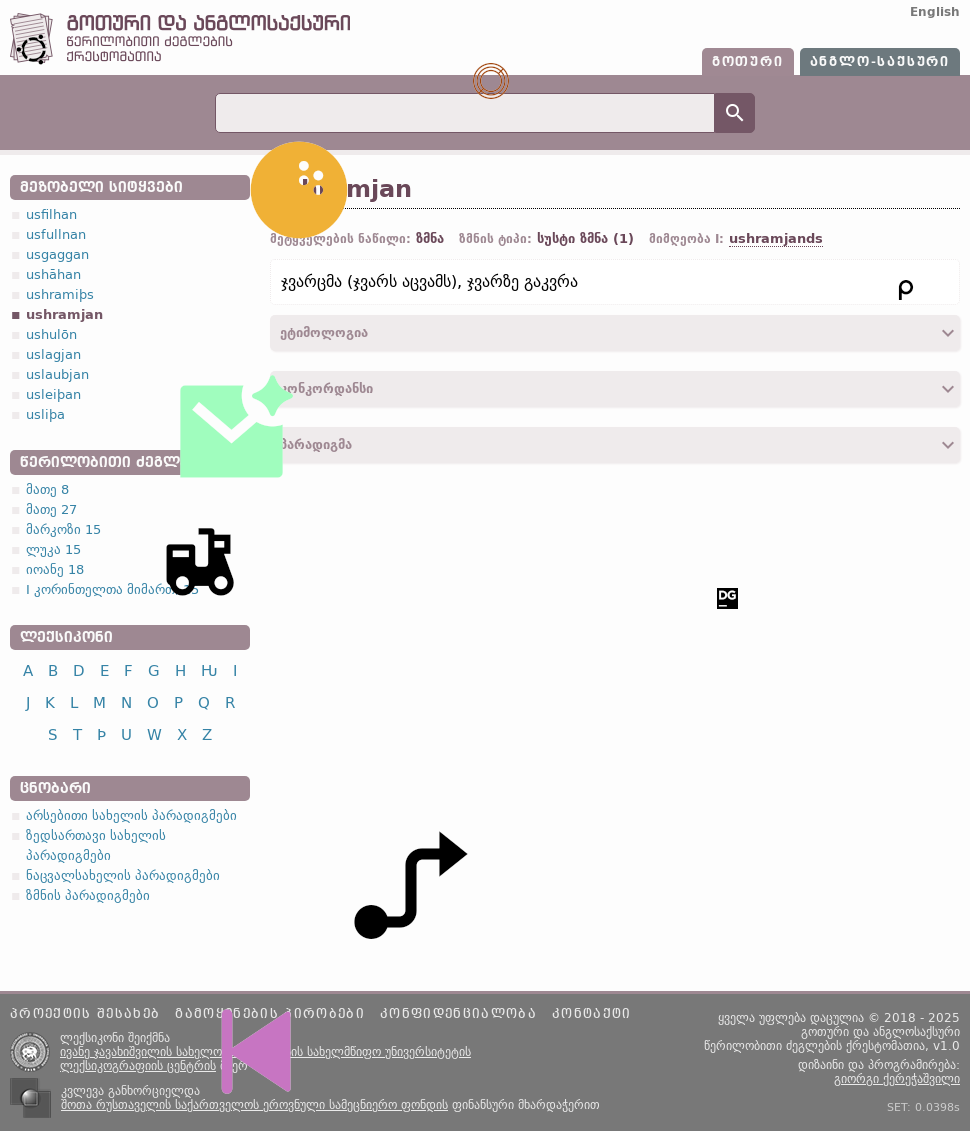  What do you see at coordinates (906, 290) in the screenshot?
I see `open the picsart app` at bounding box center [906, 290].